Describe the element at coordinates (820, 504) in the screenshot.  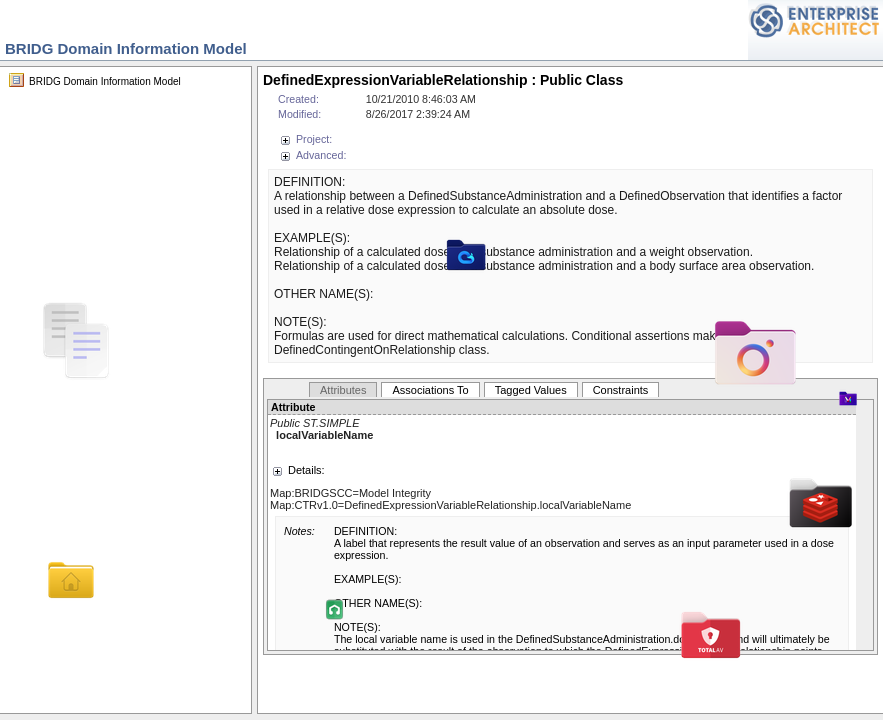
I see `open redis database project folder` at that location.